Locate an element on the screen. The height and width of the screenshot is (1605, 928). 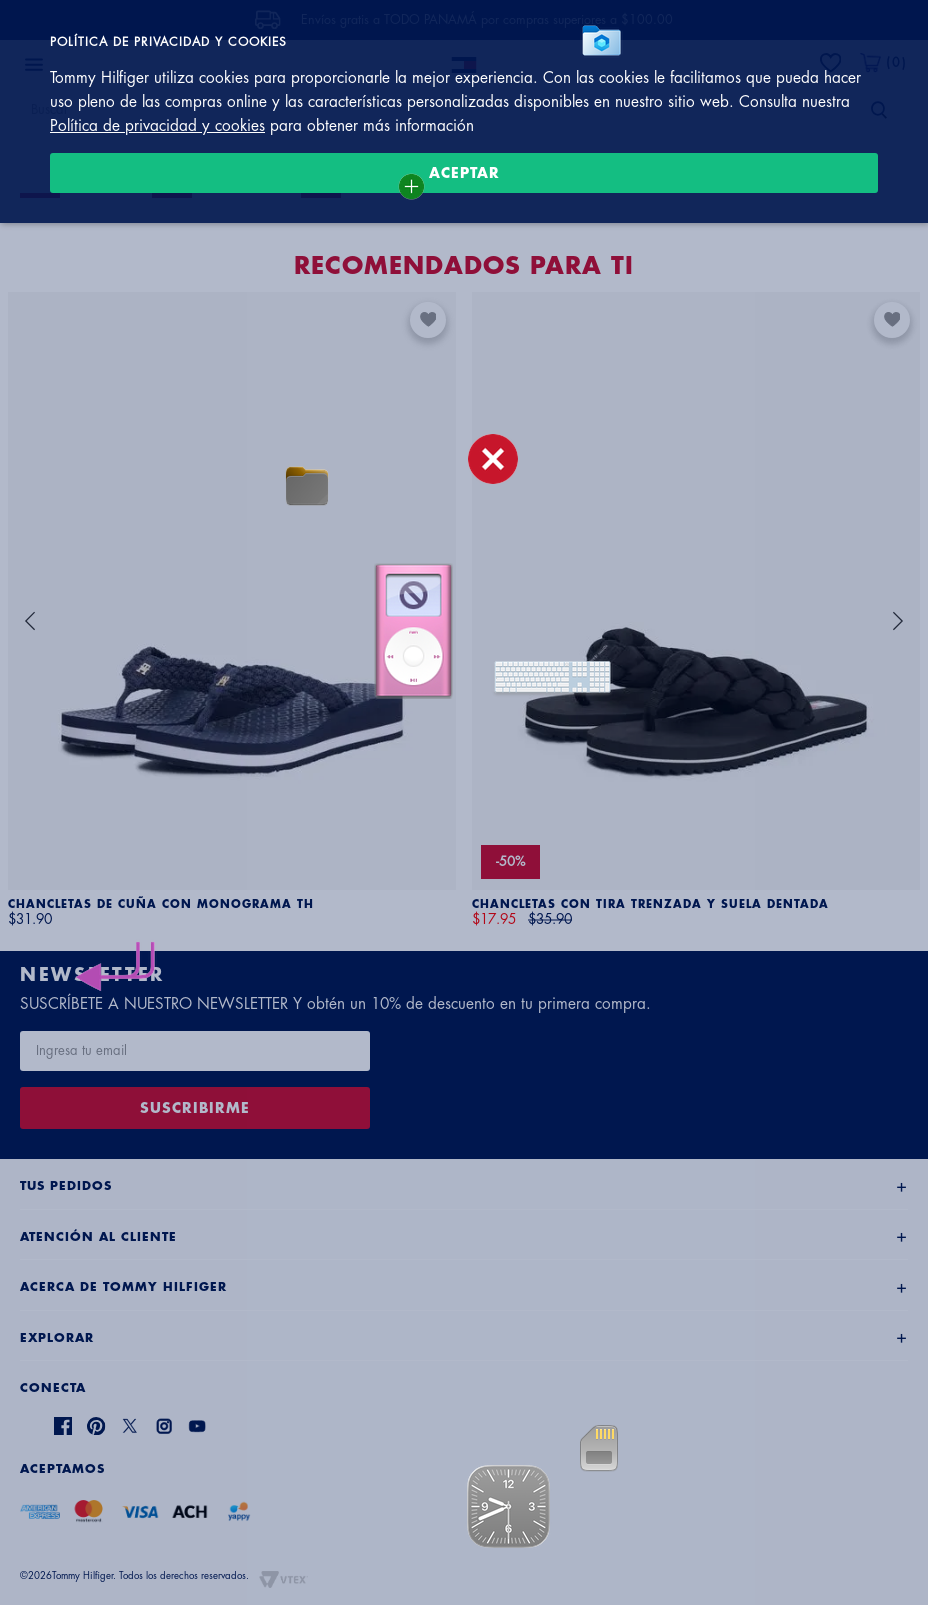
open a folder to view its contents is located at coordinates (307, 486).